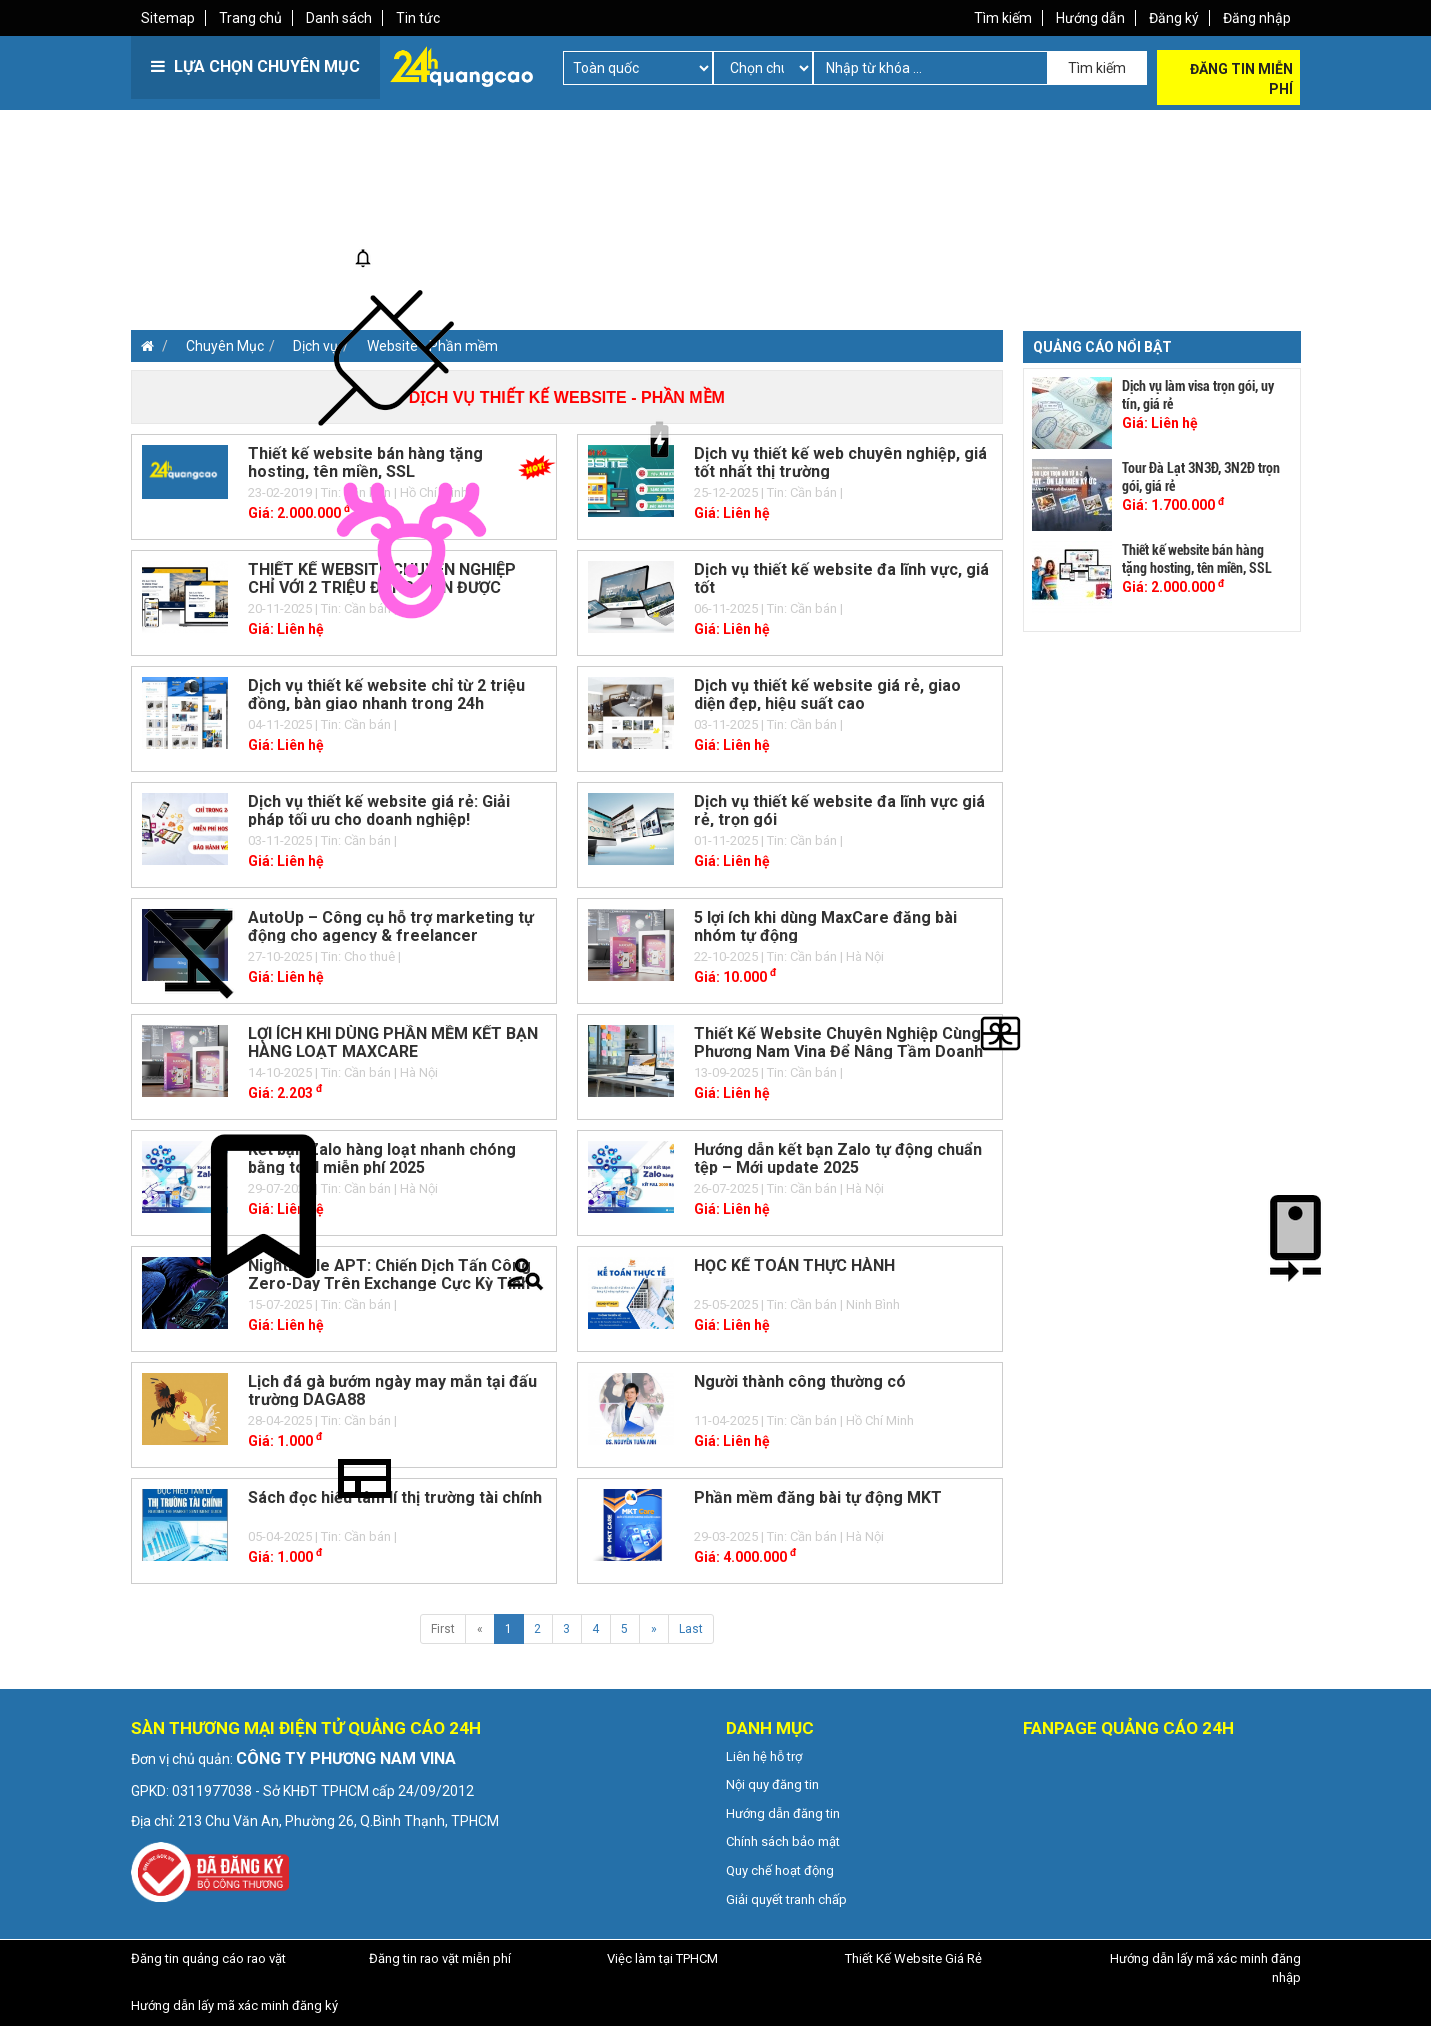 The image size is (1431, 2026). What do you see at coordinates (263, 1203) in the screenshot?
I see `bookmark this item` at bounding box center [263, 1203].